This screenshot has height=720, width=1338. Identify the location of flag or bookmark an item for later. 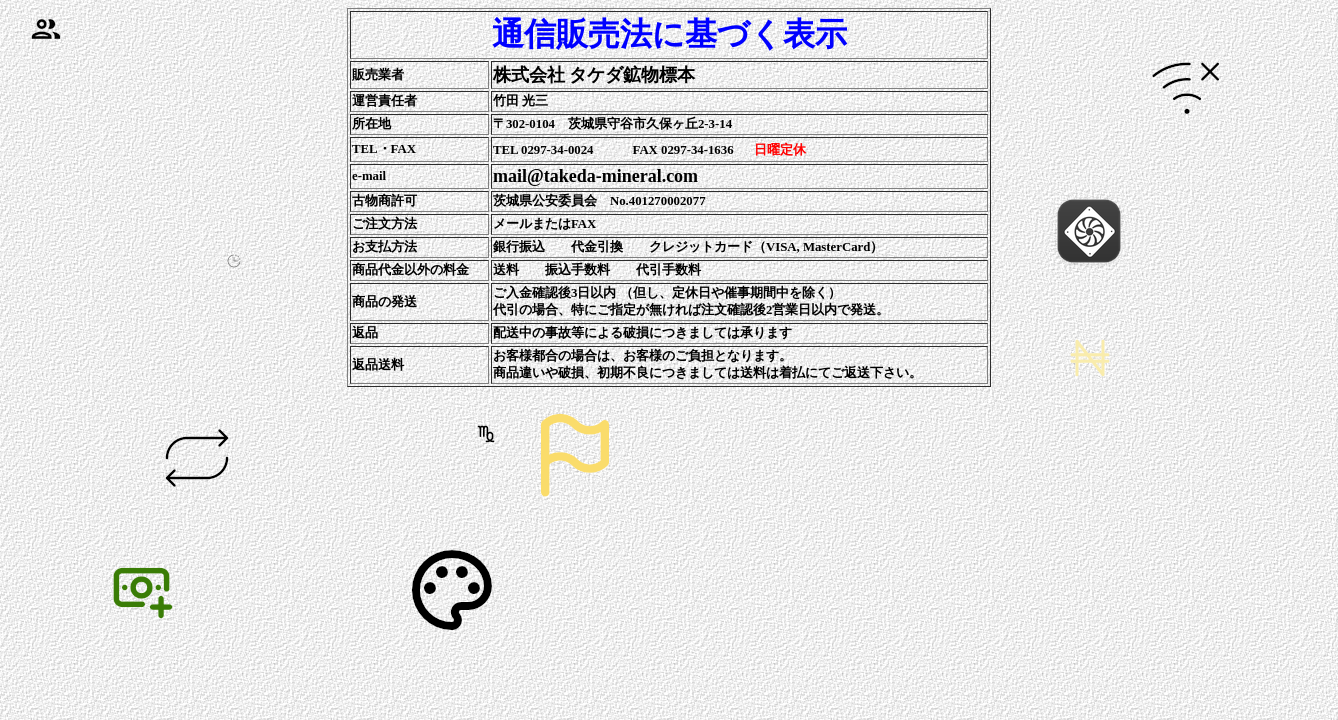
(575, 454).